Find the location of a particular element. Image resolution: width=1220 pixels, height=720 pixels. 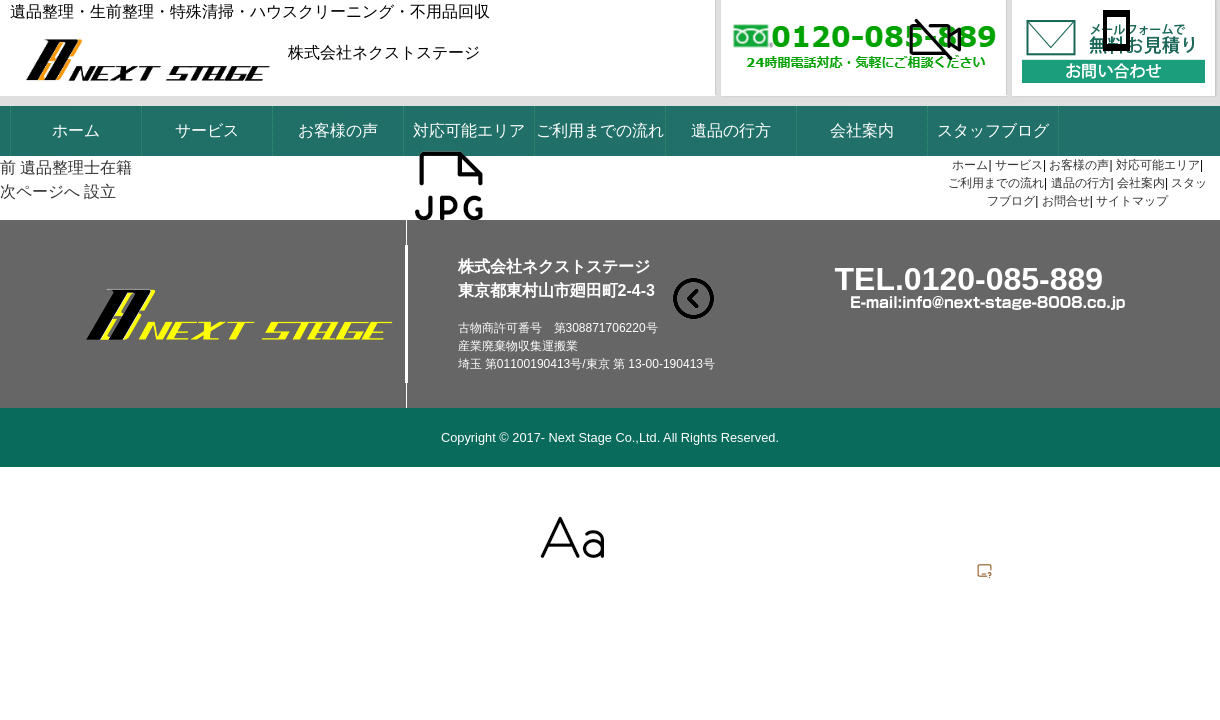

set this device as primary phone is located at coordinates (1116, 30).